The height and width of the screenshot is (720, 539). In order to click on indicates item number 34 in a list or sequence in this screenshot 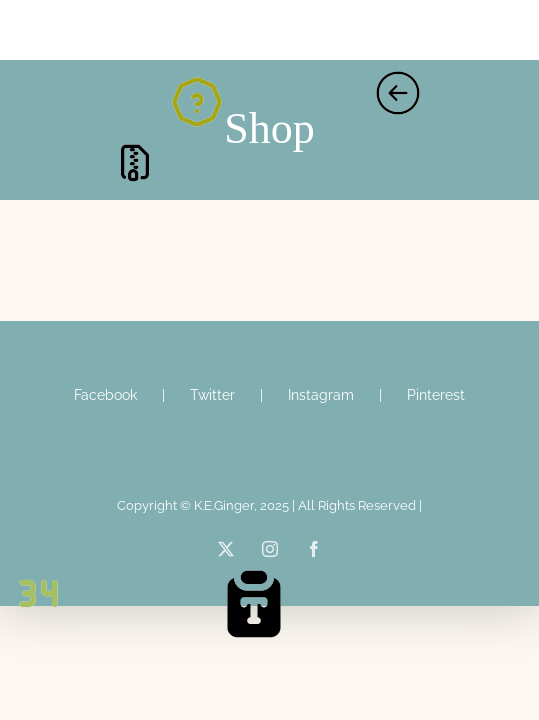, I will do `click(38, 593)`.